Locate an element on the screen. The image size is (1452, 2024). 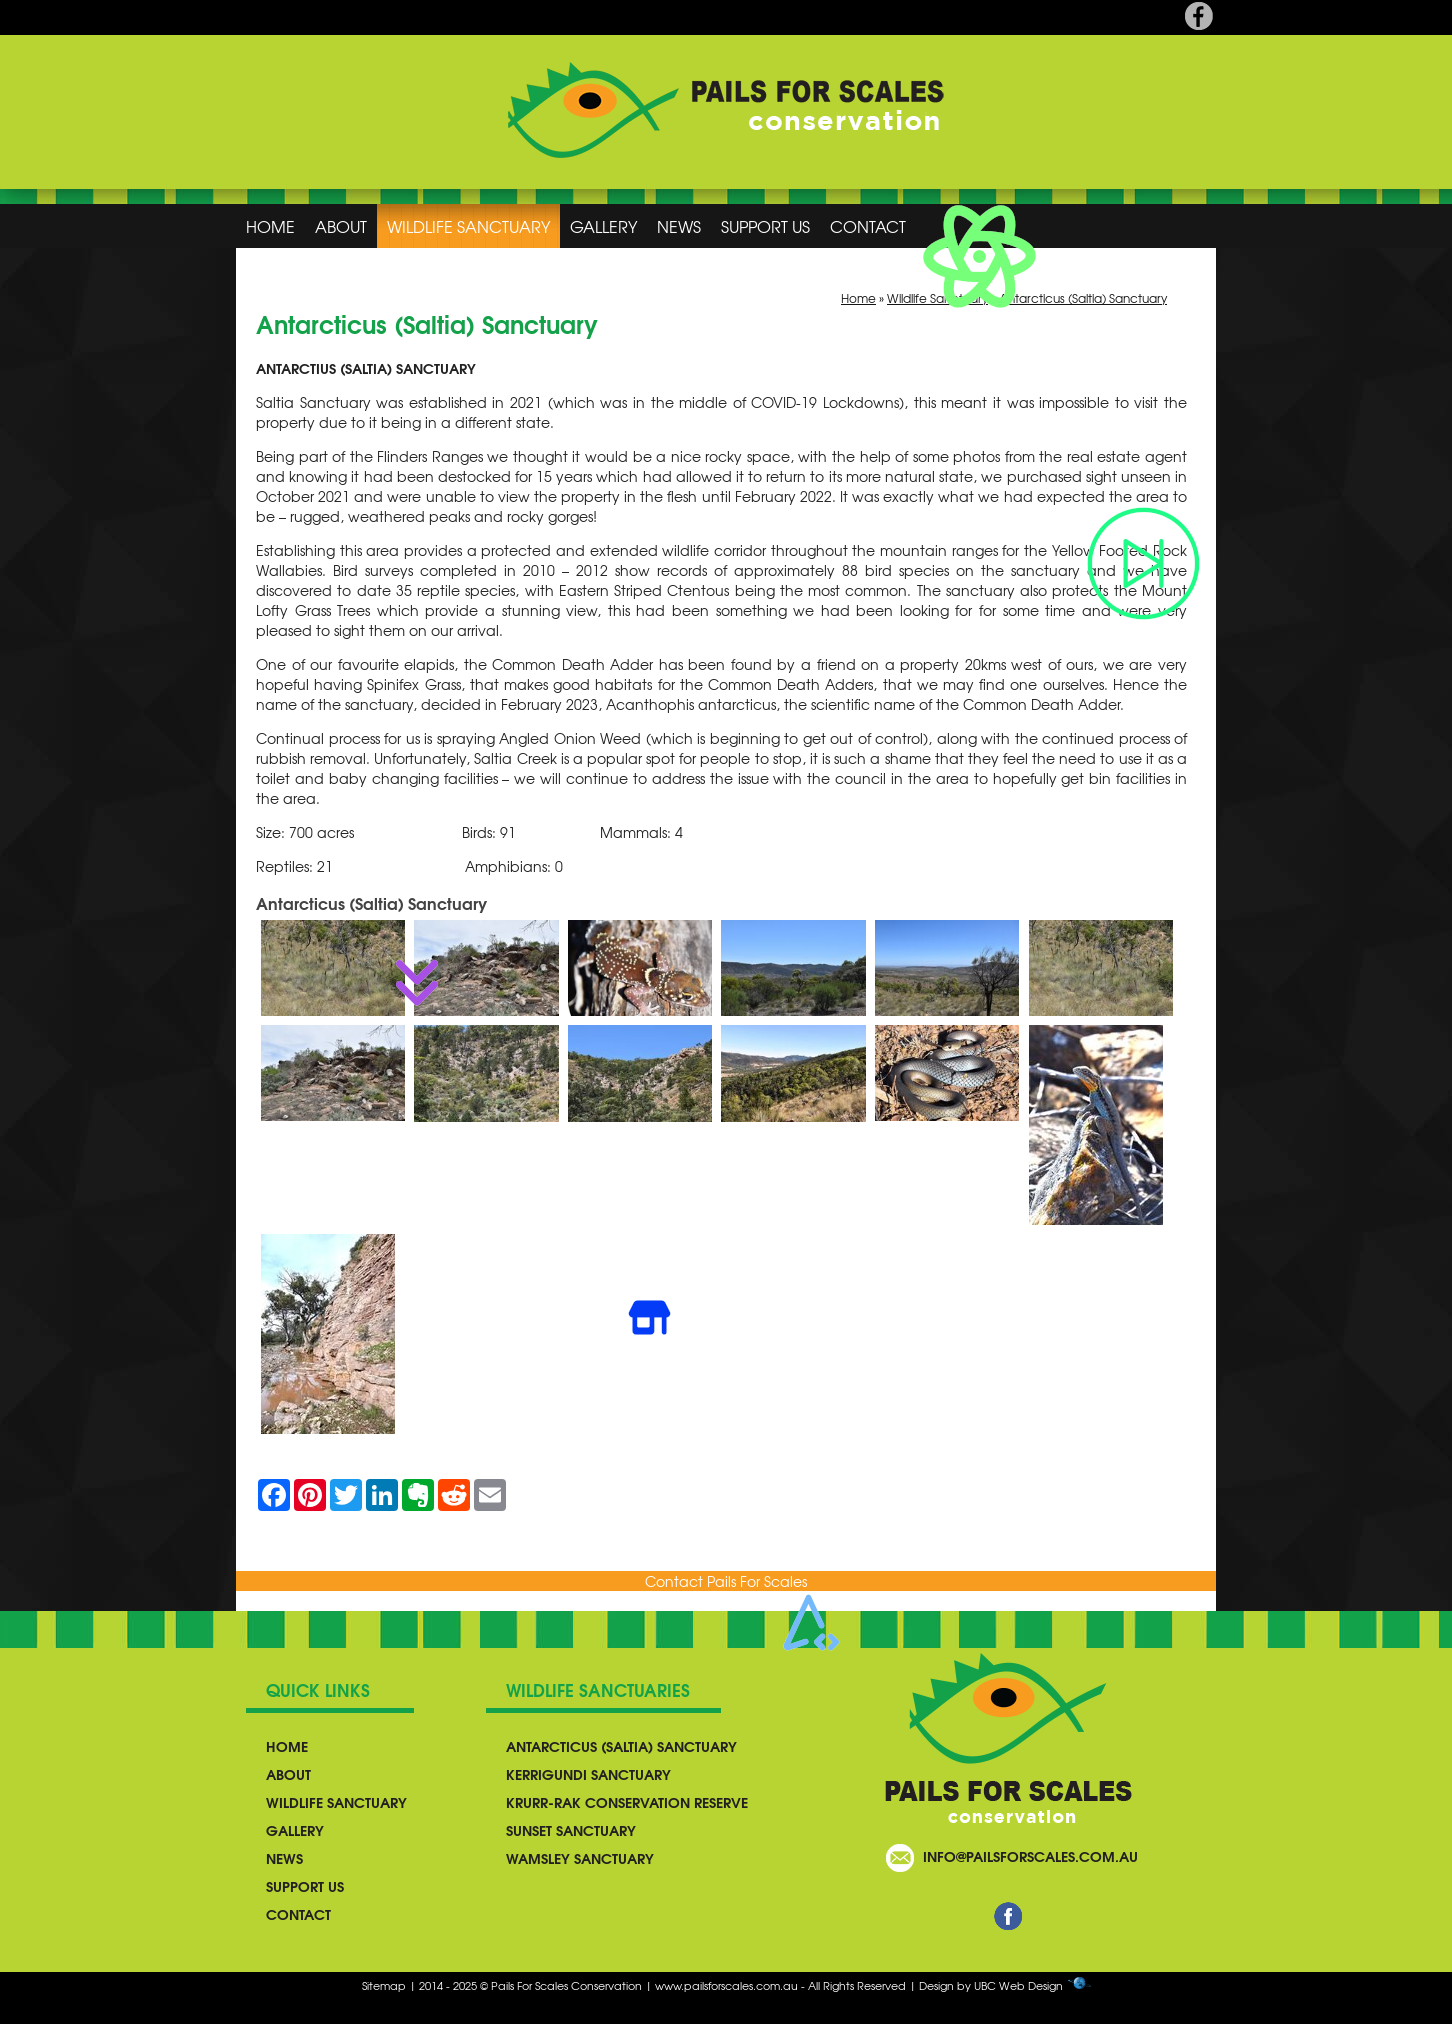
scroll down or view more content is located at coordinates (417, 981).